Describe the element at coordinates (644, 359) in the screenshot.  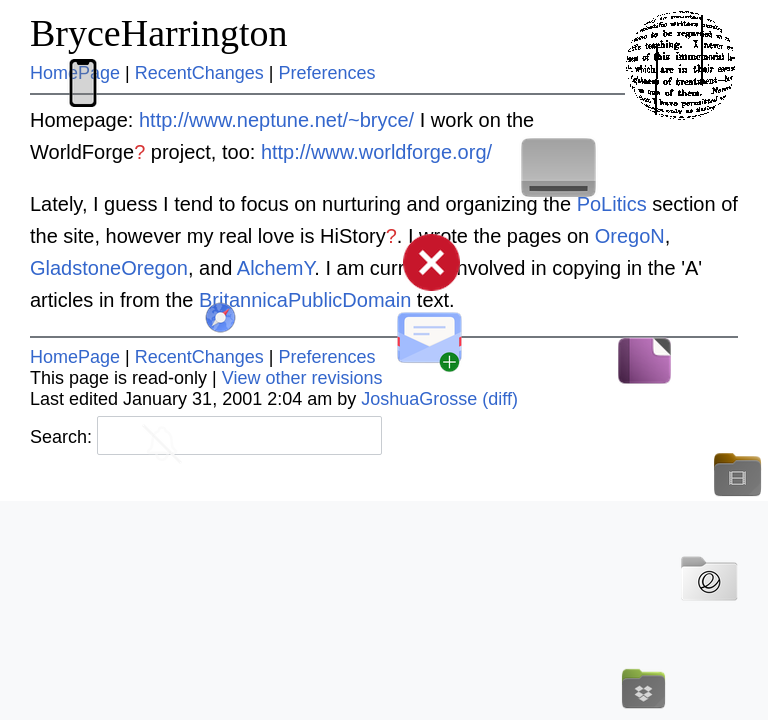
I see `change desktop wallpaper settings` at that location.